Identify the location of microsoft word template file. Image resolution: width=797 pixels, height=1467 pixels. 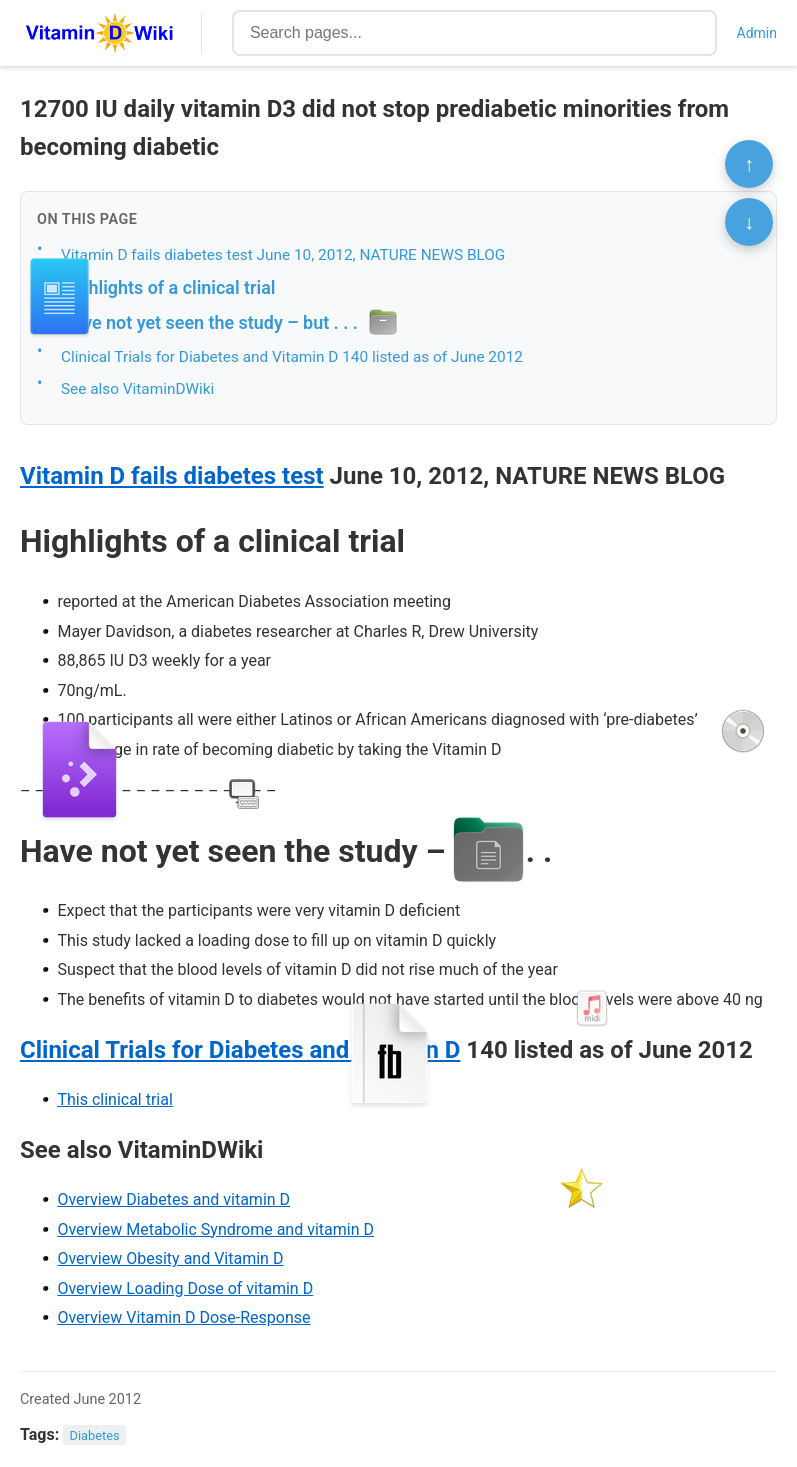
(59, 297).